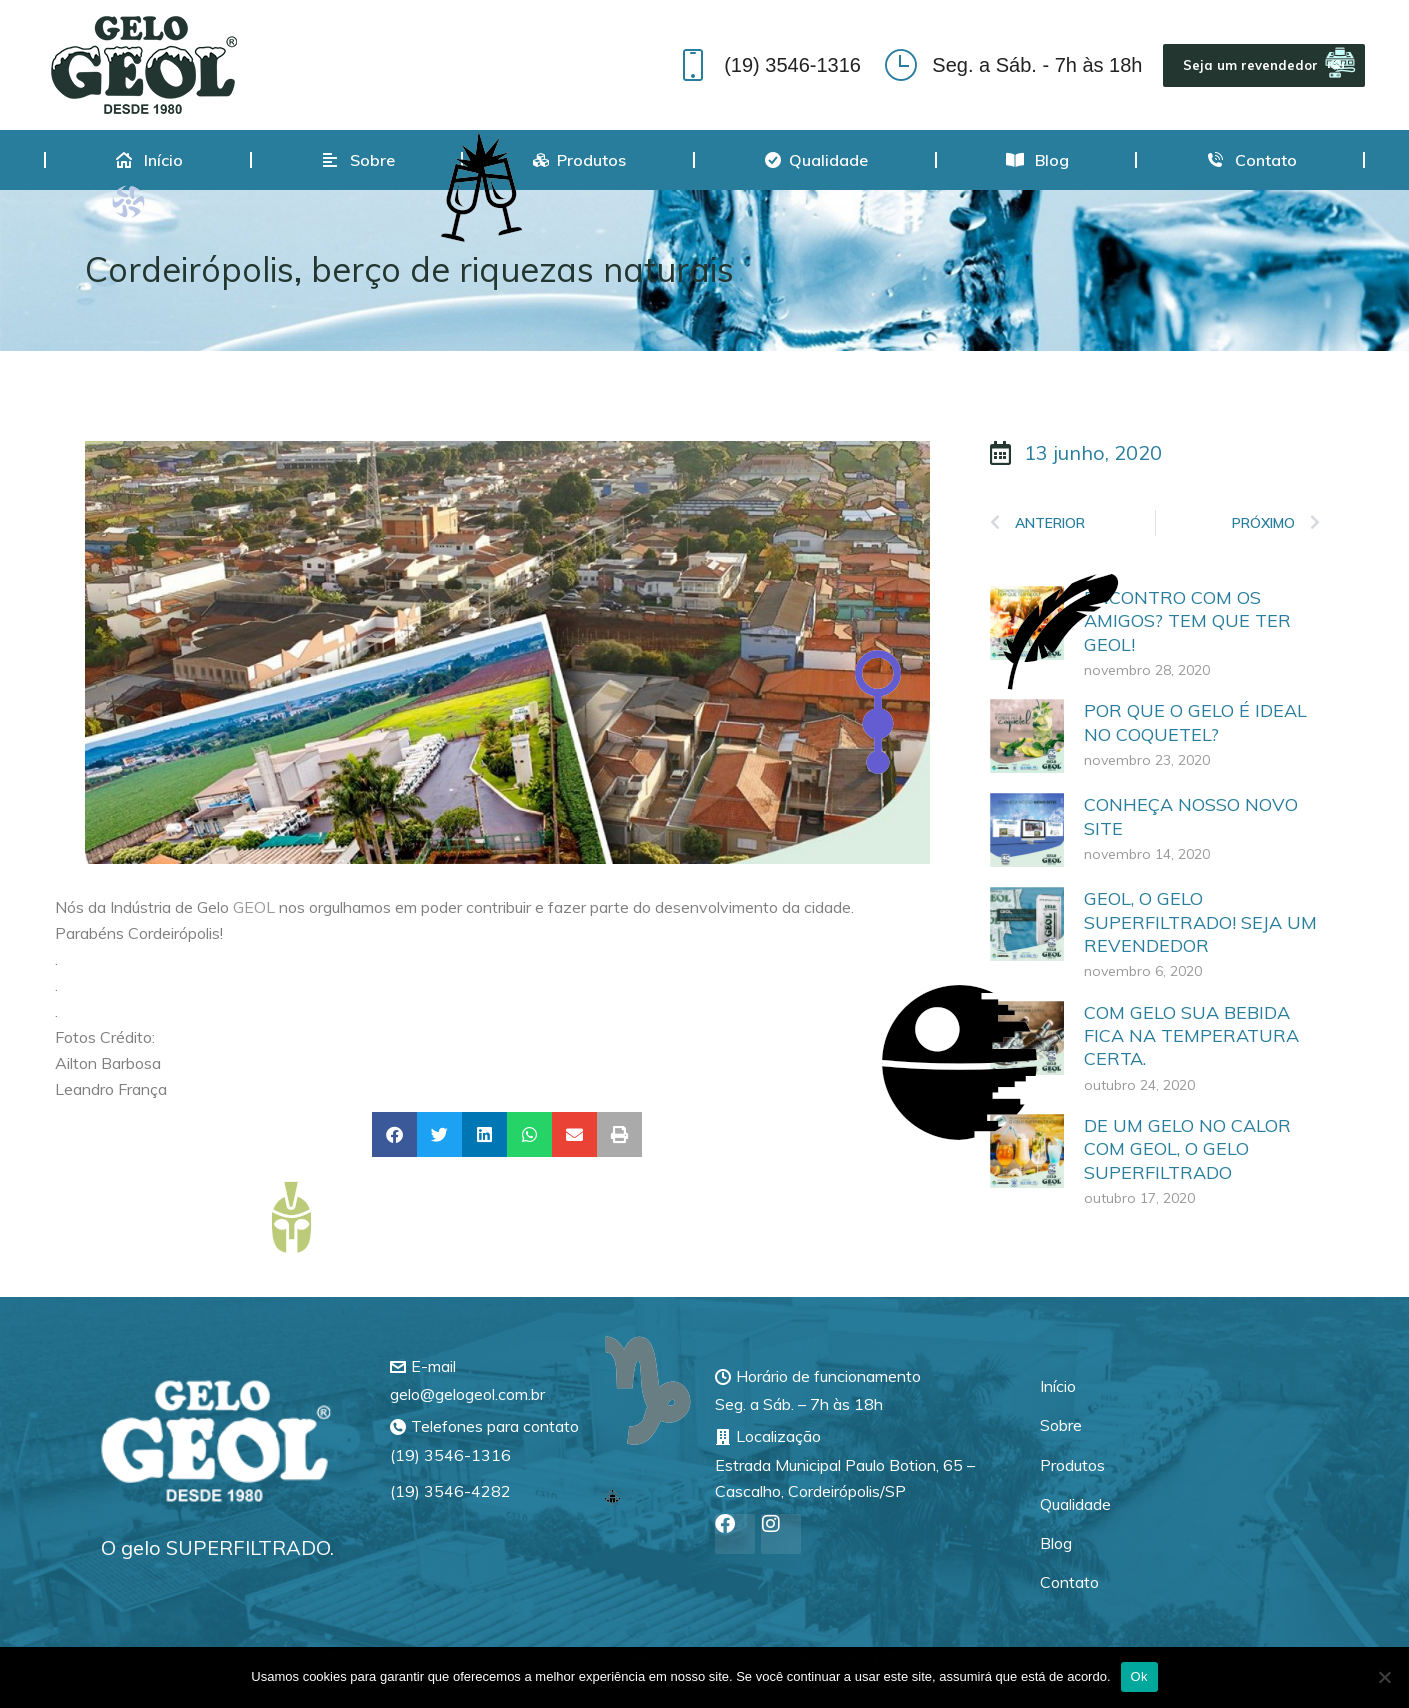 The image size is (1409, 1708). I want to click on compose a new message or post, so click(1059, 632).